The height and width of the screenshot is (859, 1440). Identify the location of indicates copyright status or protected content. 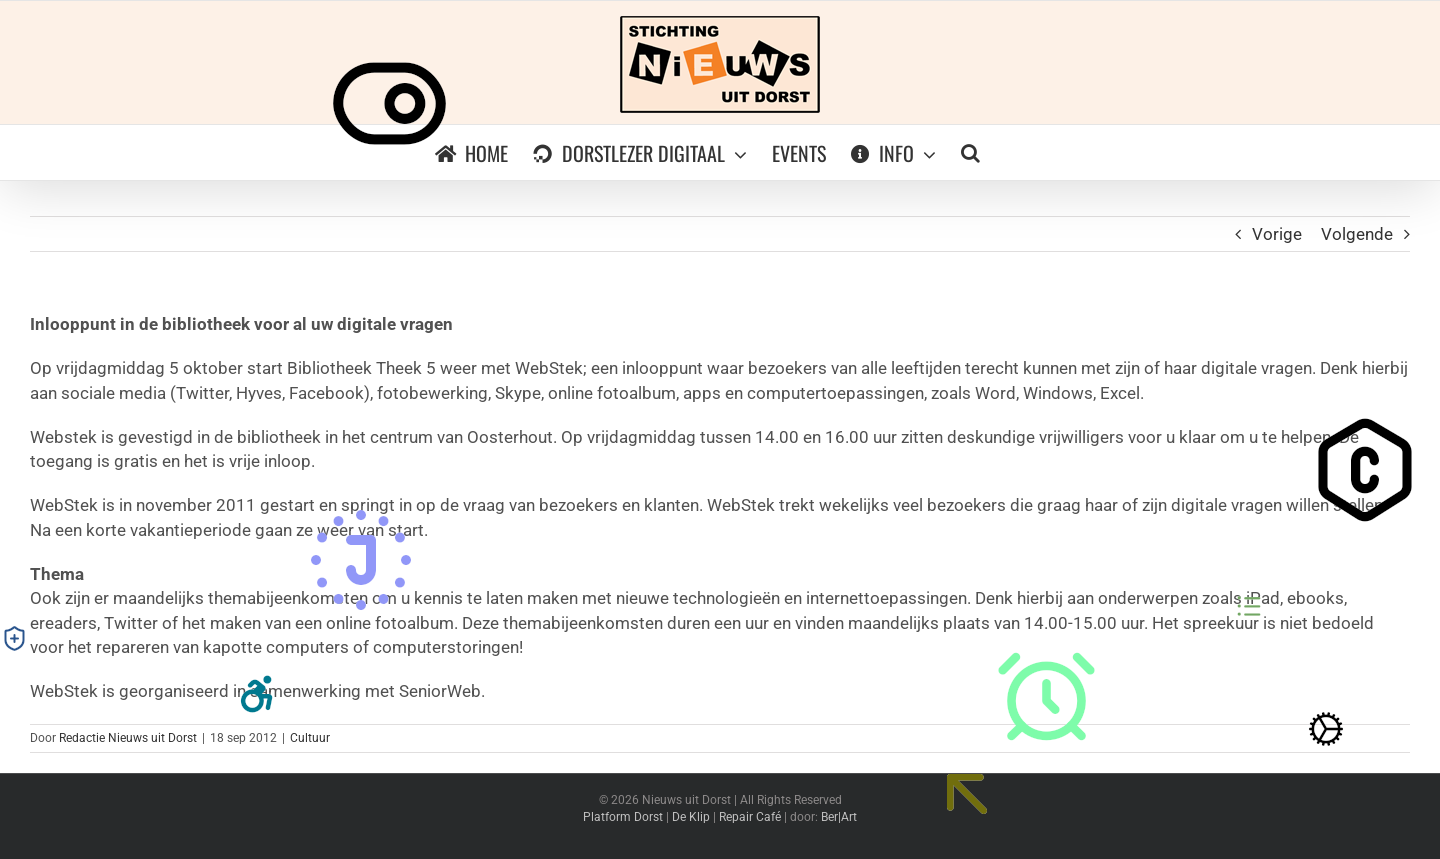
(1365, 470).